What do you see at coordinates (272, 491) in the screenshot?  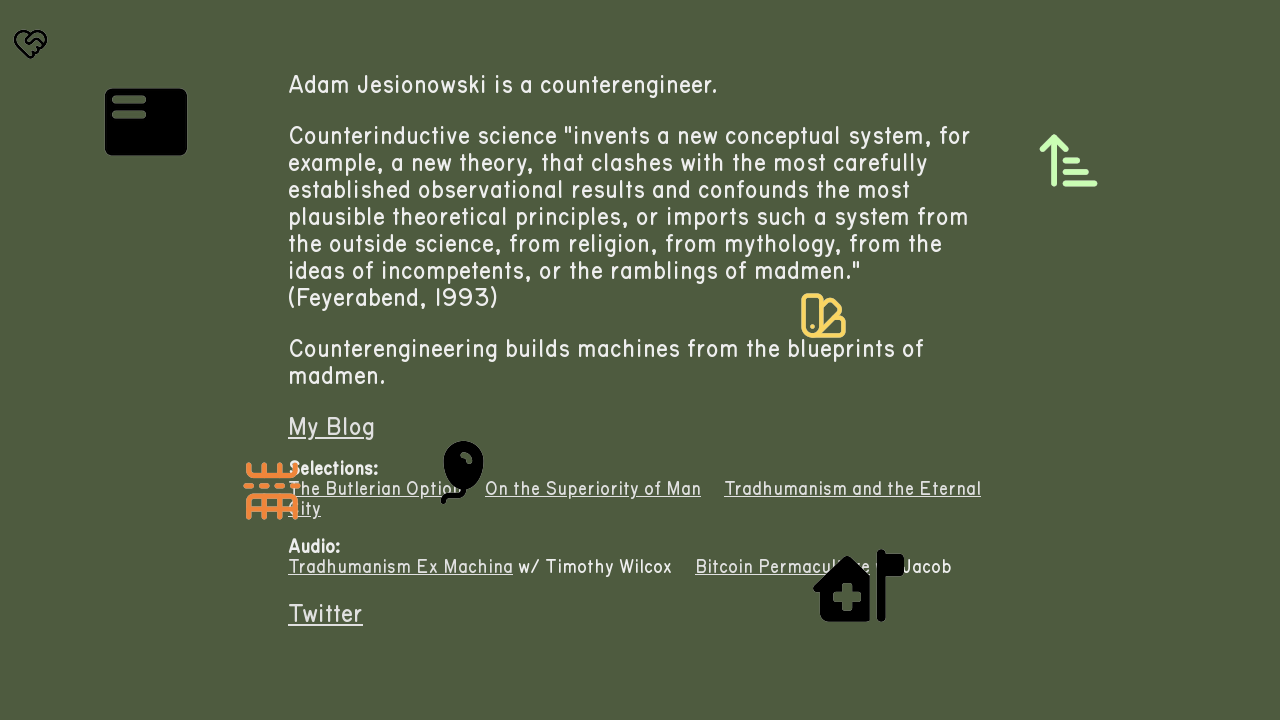 I see `split table rows into separate sections` at bounding box center [272, 491].